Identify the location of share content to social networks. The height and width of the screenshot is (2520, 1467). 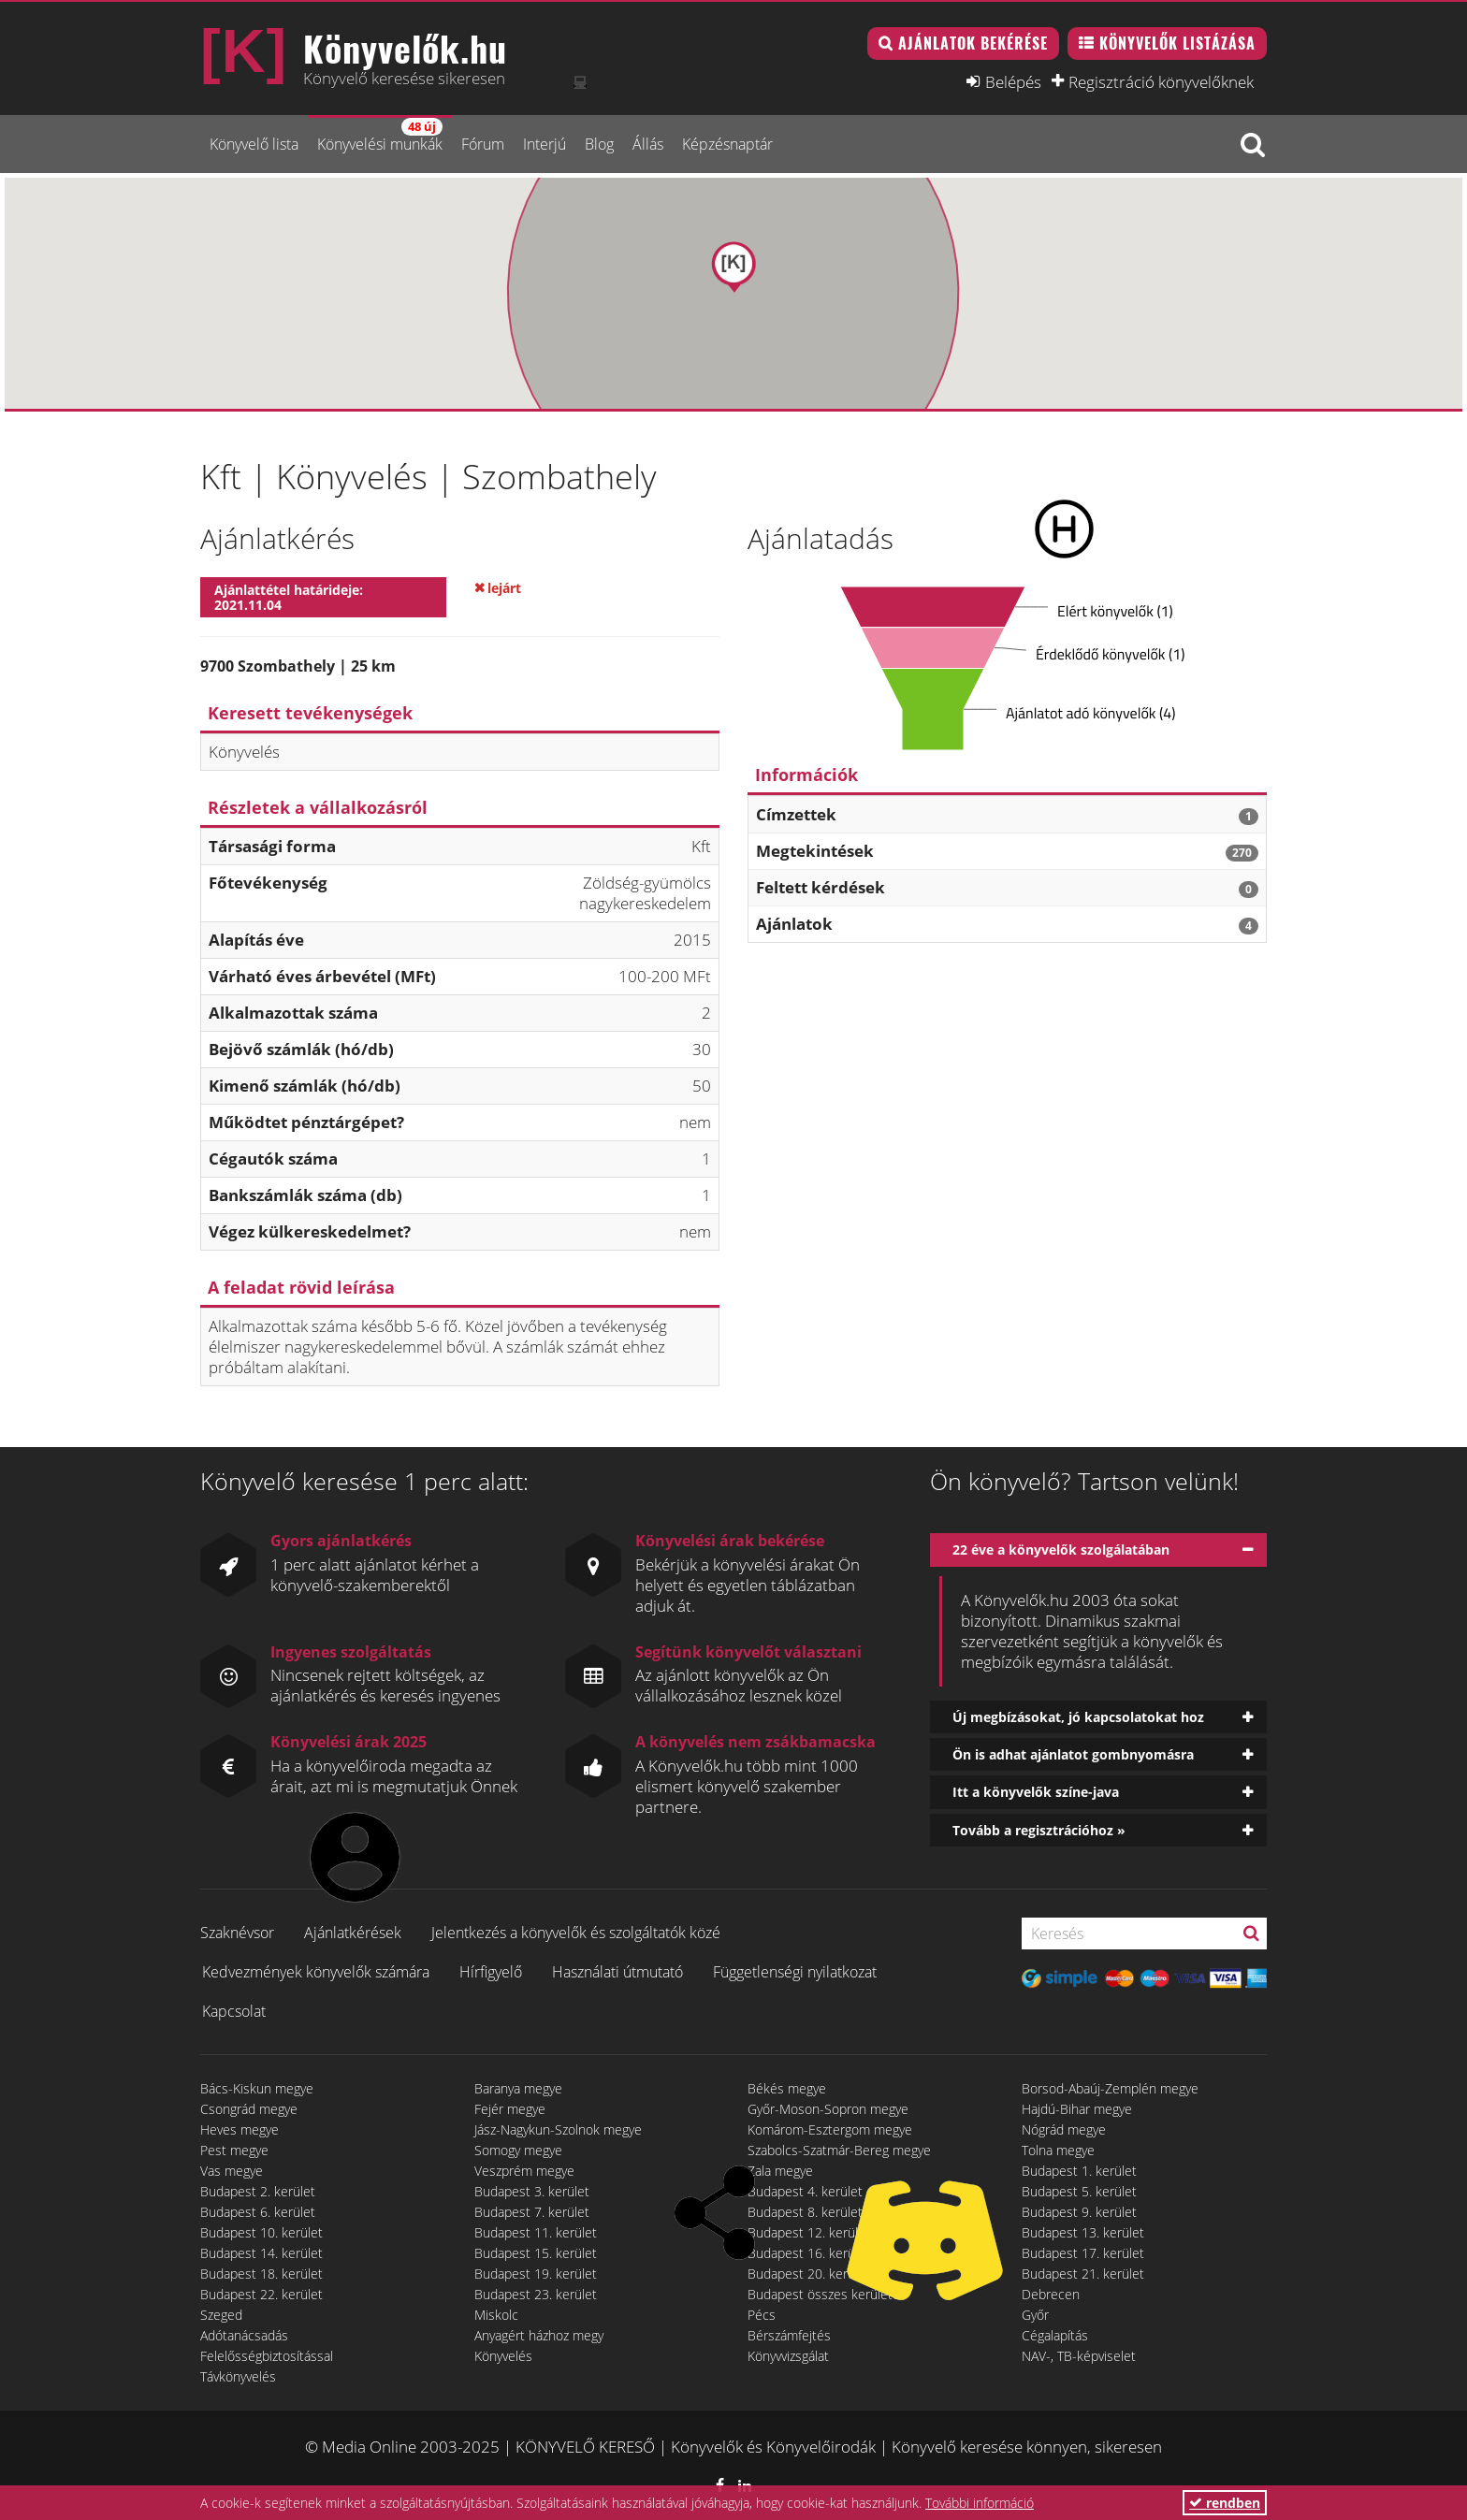
(718, 2212).